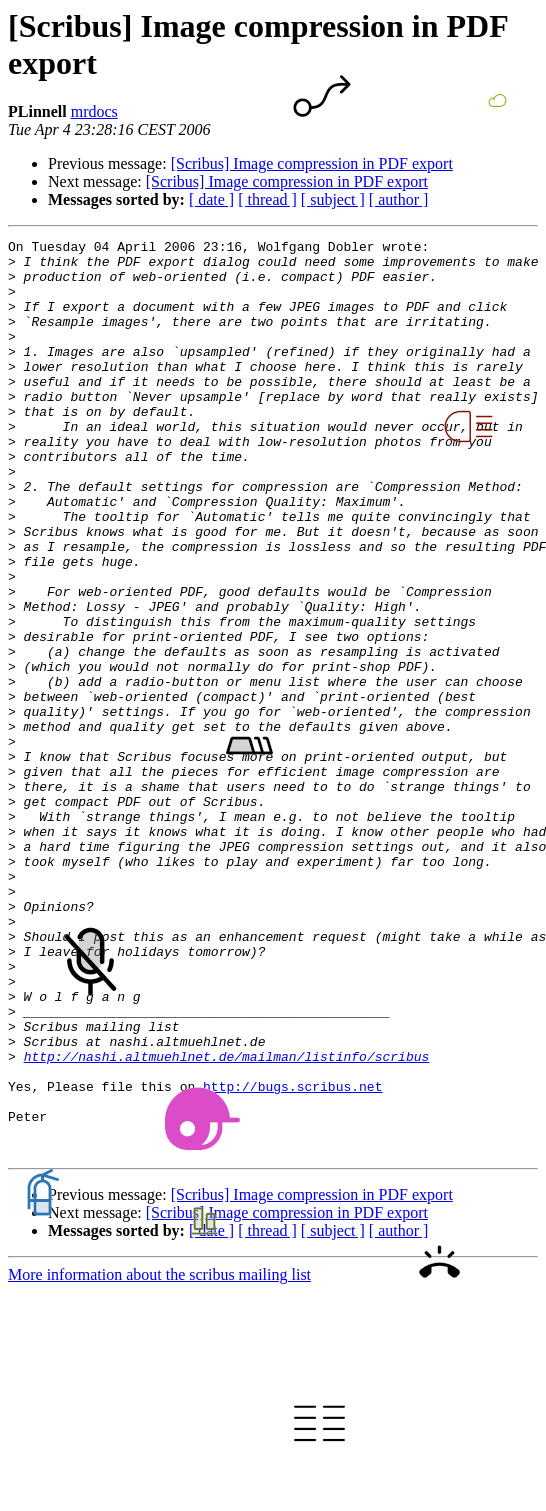 The image size is (546, 1511). I want to click on incoming call alert, so click(439, 1262).